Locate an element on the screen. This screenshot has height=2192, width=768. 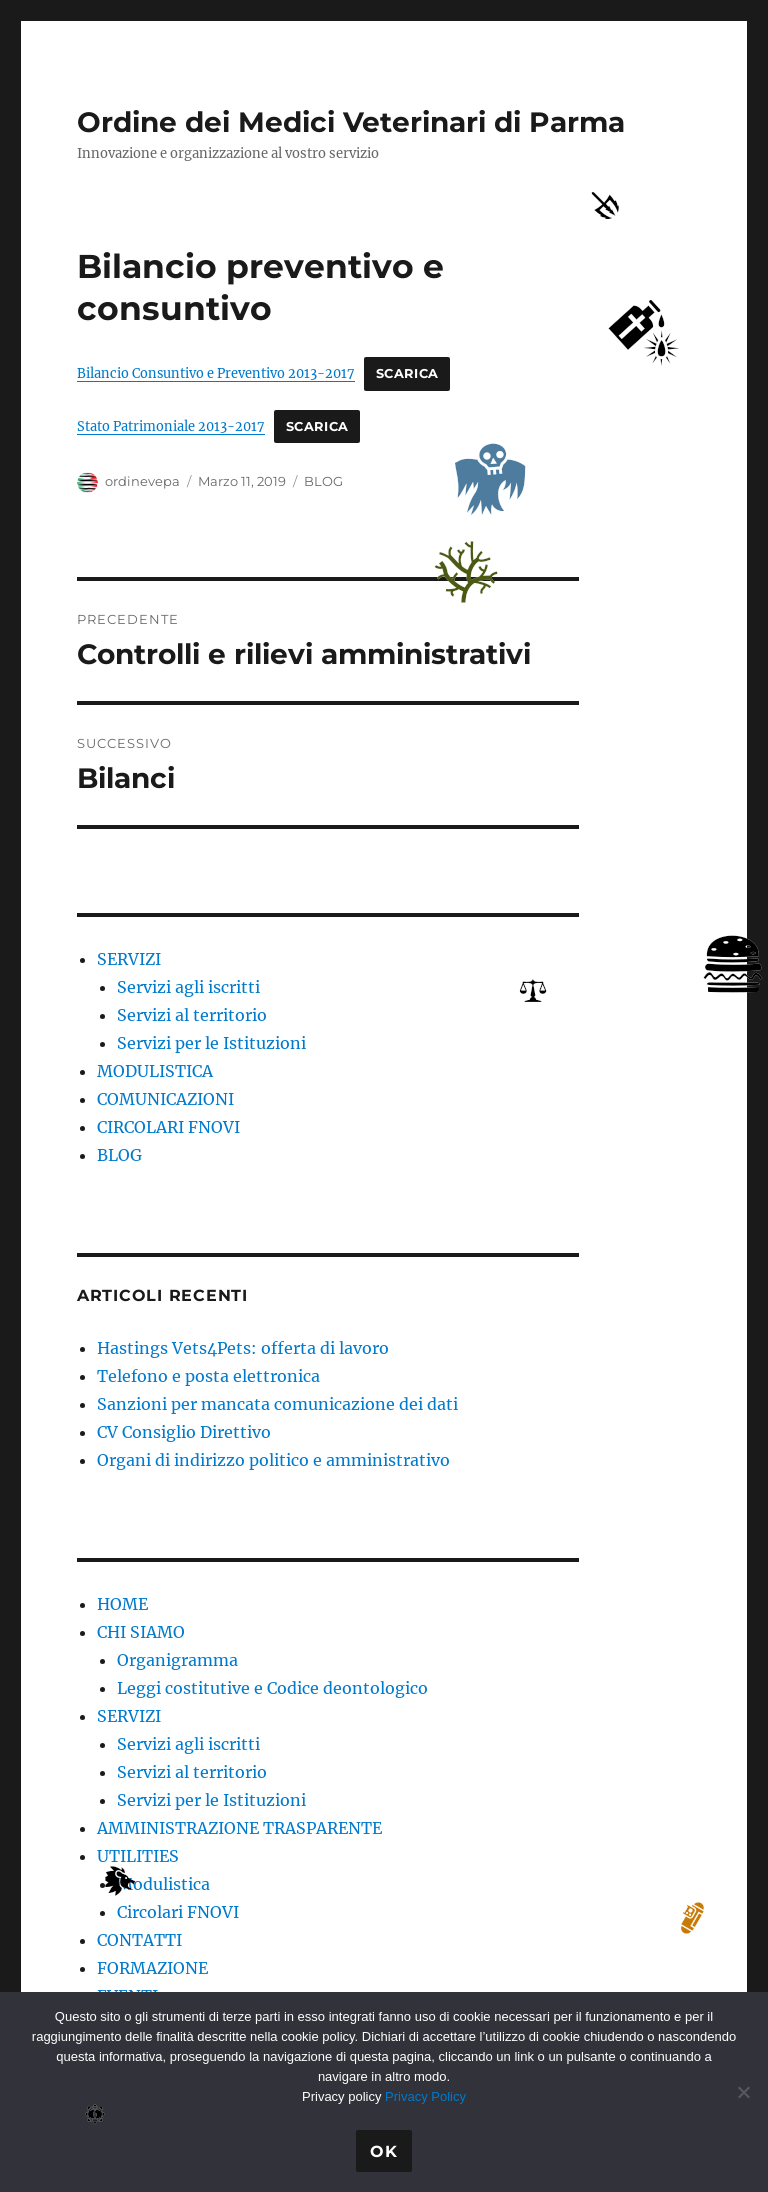
use holy water item in game is located at coordinates (644, 333).